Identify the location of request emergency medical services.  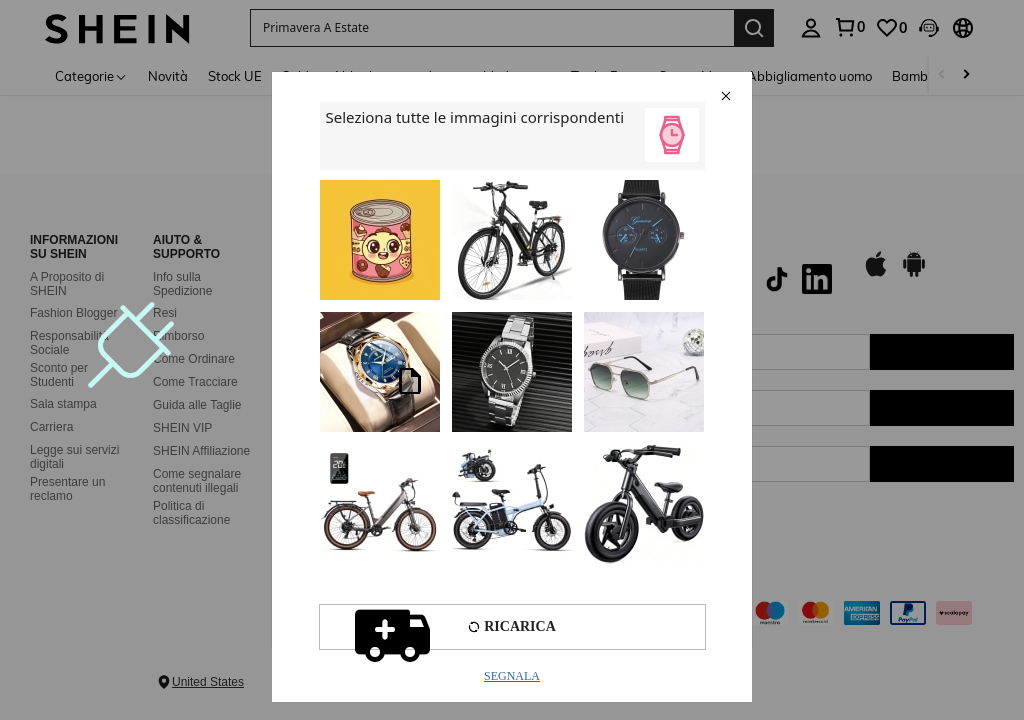
(390, 632).